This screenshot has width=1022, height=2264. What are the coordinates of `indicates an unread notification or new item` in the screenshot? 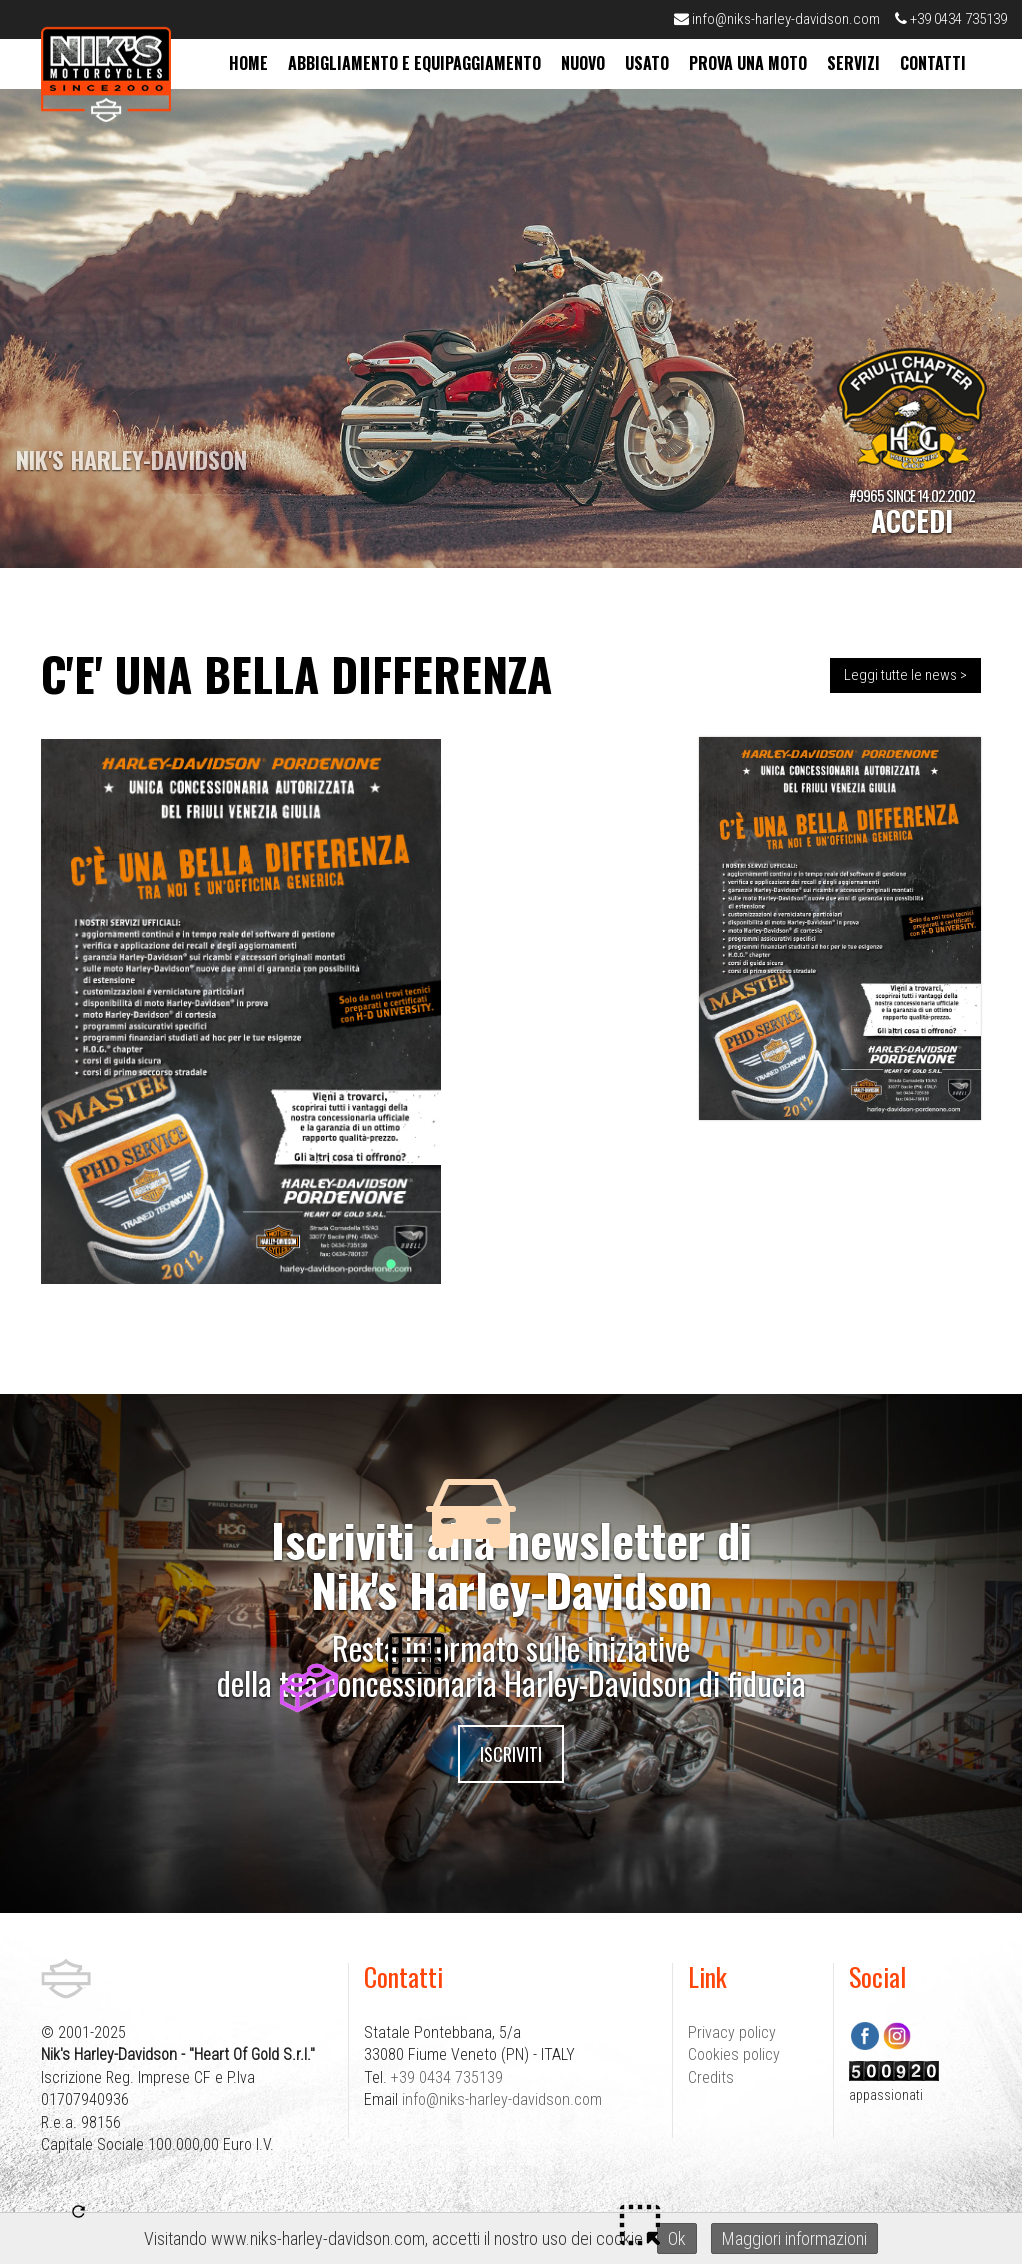 It's located at (391, 1264).